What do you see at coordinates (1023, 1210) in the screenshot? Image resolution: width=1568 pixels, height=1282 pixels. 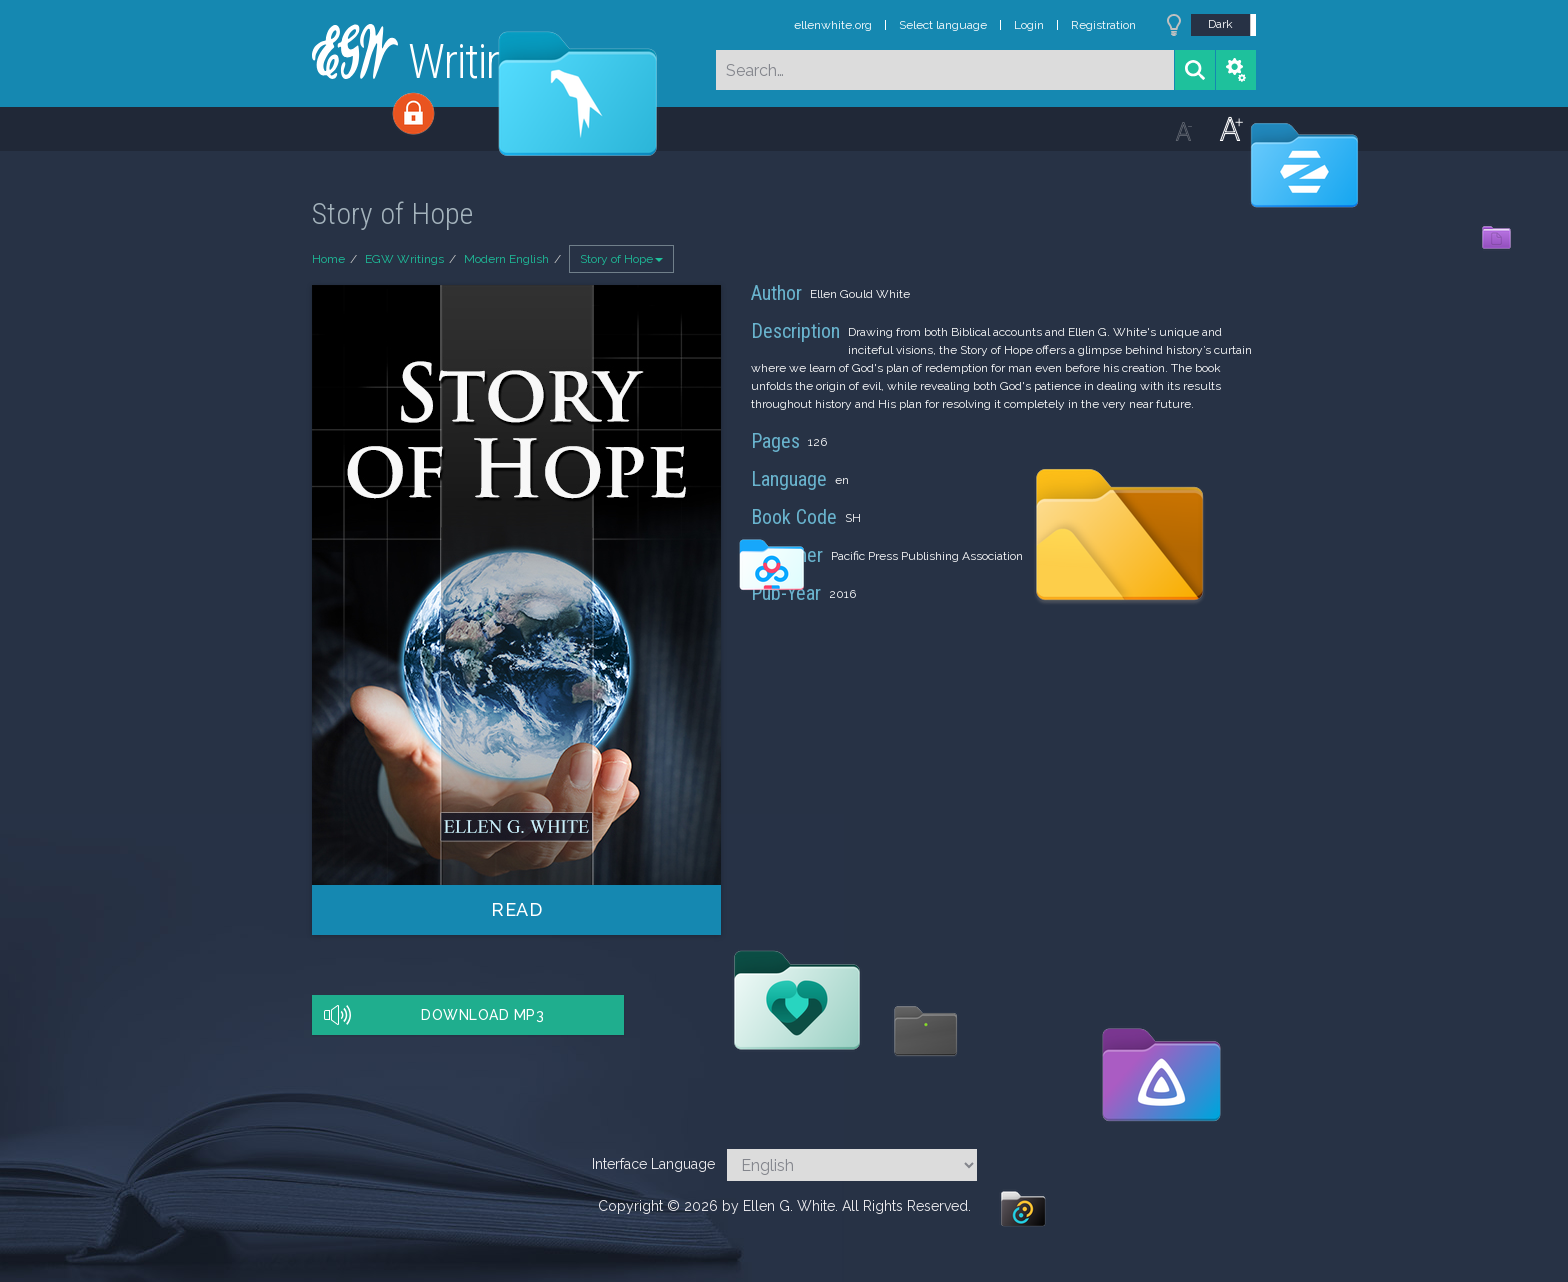 I see `open tauri project folder` at bounding box center [1023, 1210].